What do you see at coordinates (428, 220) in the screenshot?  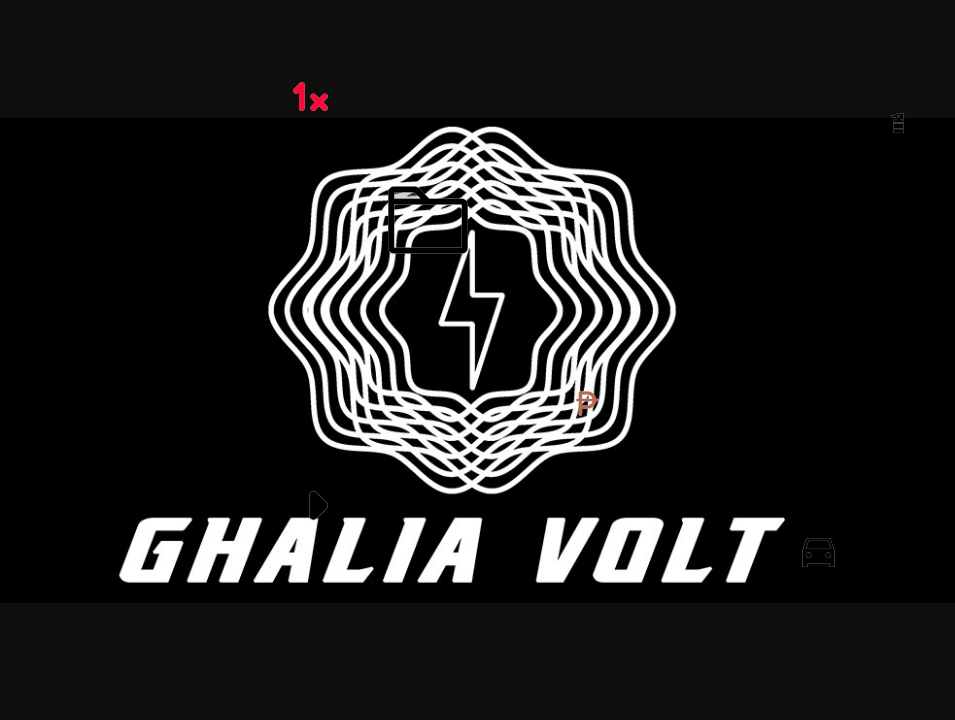 I see `open folder to view files` at bounding box center [428, 220].